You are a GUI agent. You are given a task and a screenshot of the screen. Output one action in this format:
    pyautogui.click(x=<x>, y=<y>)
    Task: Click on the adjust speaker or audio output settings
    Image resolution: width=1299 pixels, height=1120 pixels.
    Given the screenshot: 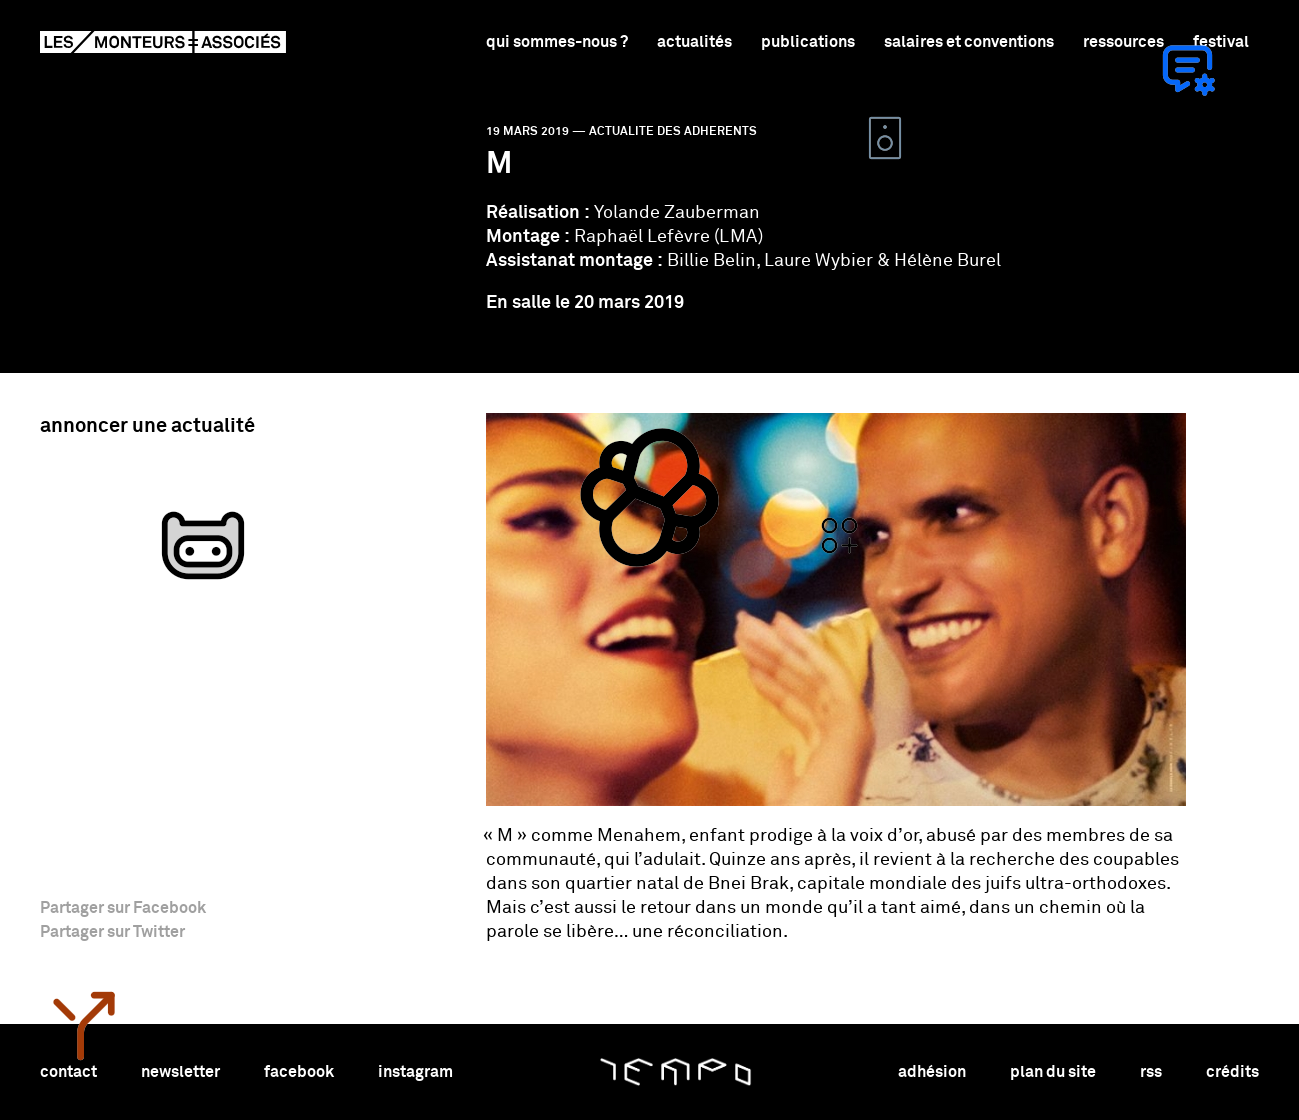 What is the action you would take?
    pyautogui.click(x=885, y=138)
    